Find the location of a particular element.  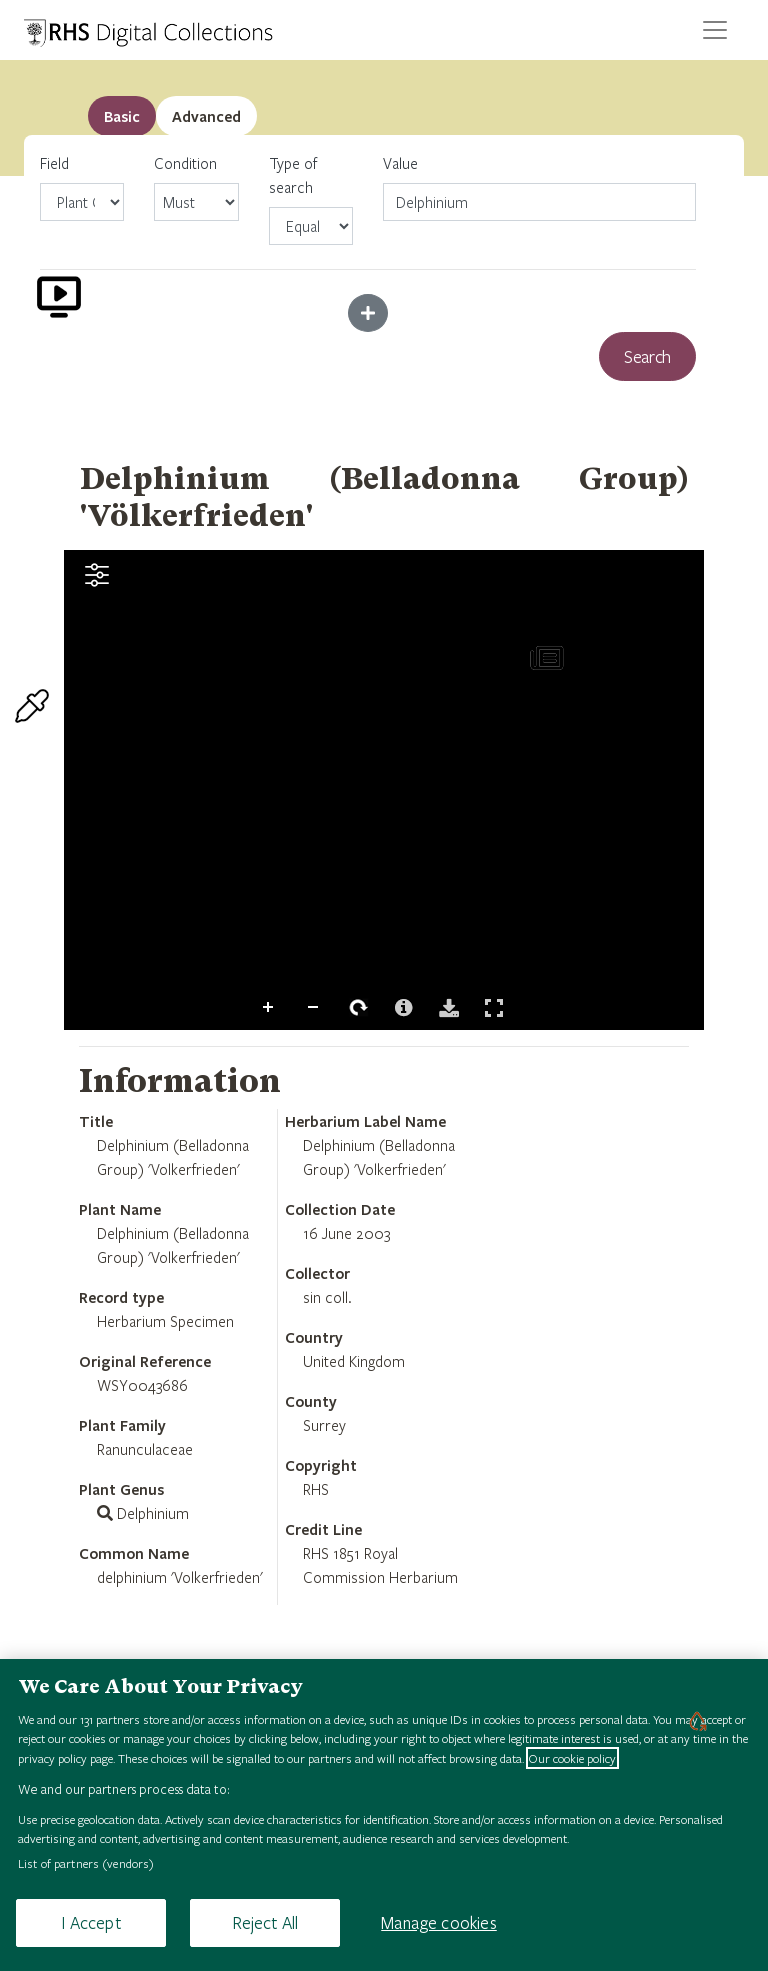

view news articles is located at coordinates (548, 658).